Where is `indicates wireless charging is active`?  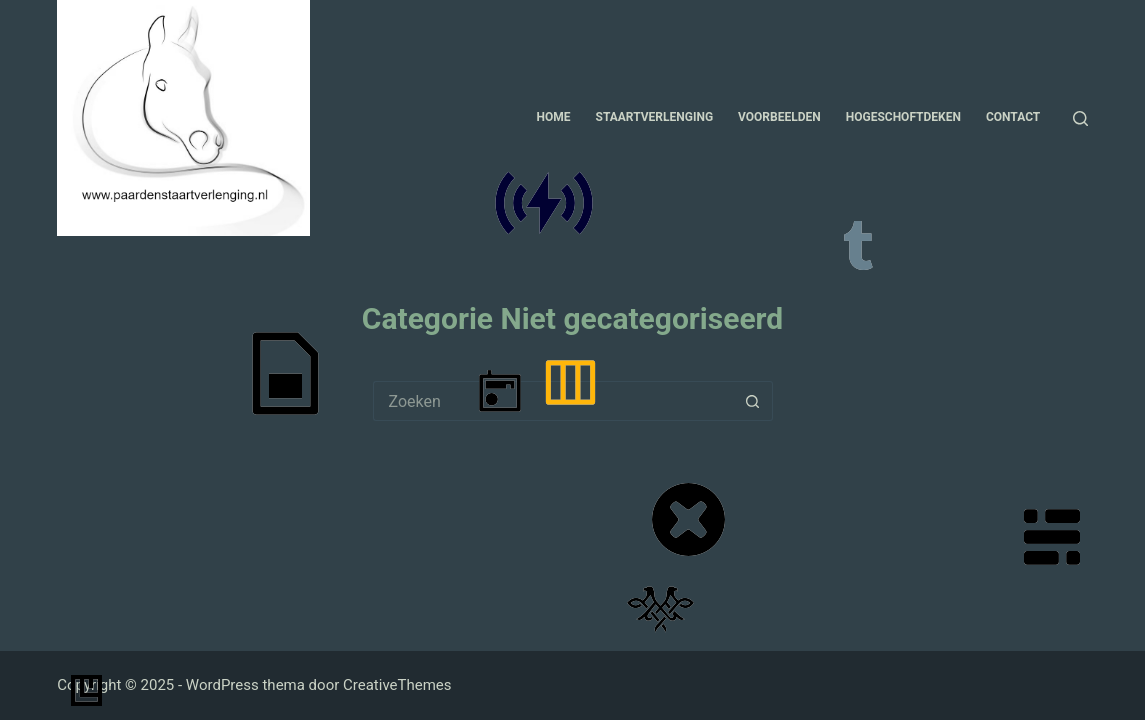
indicates wireless charging is active is located at coordinates (544, 203).